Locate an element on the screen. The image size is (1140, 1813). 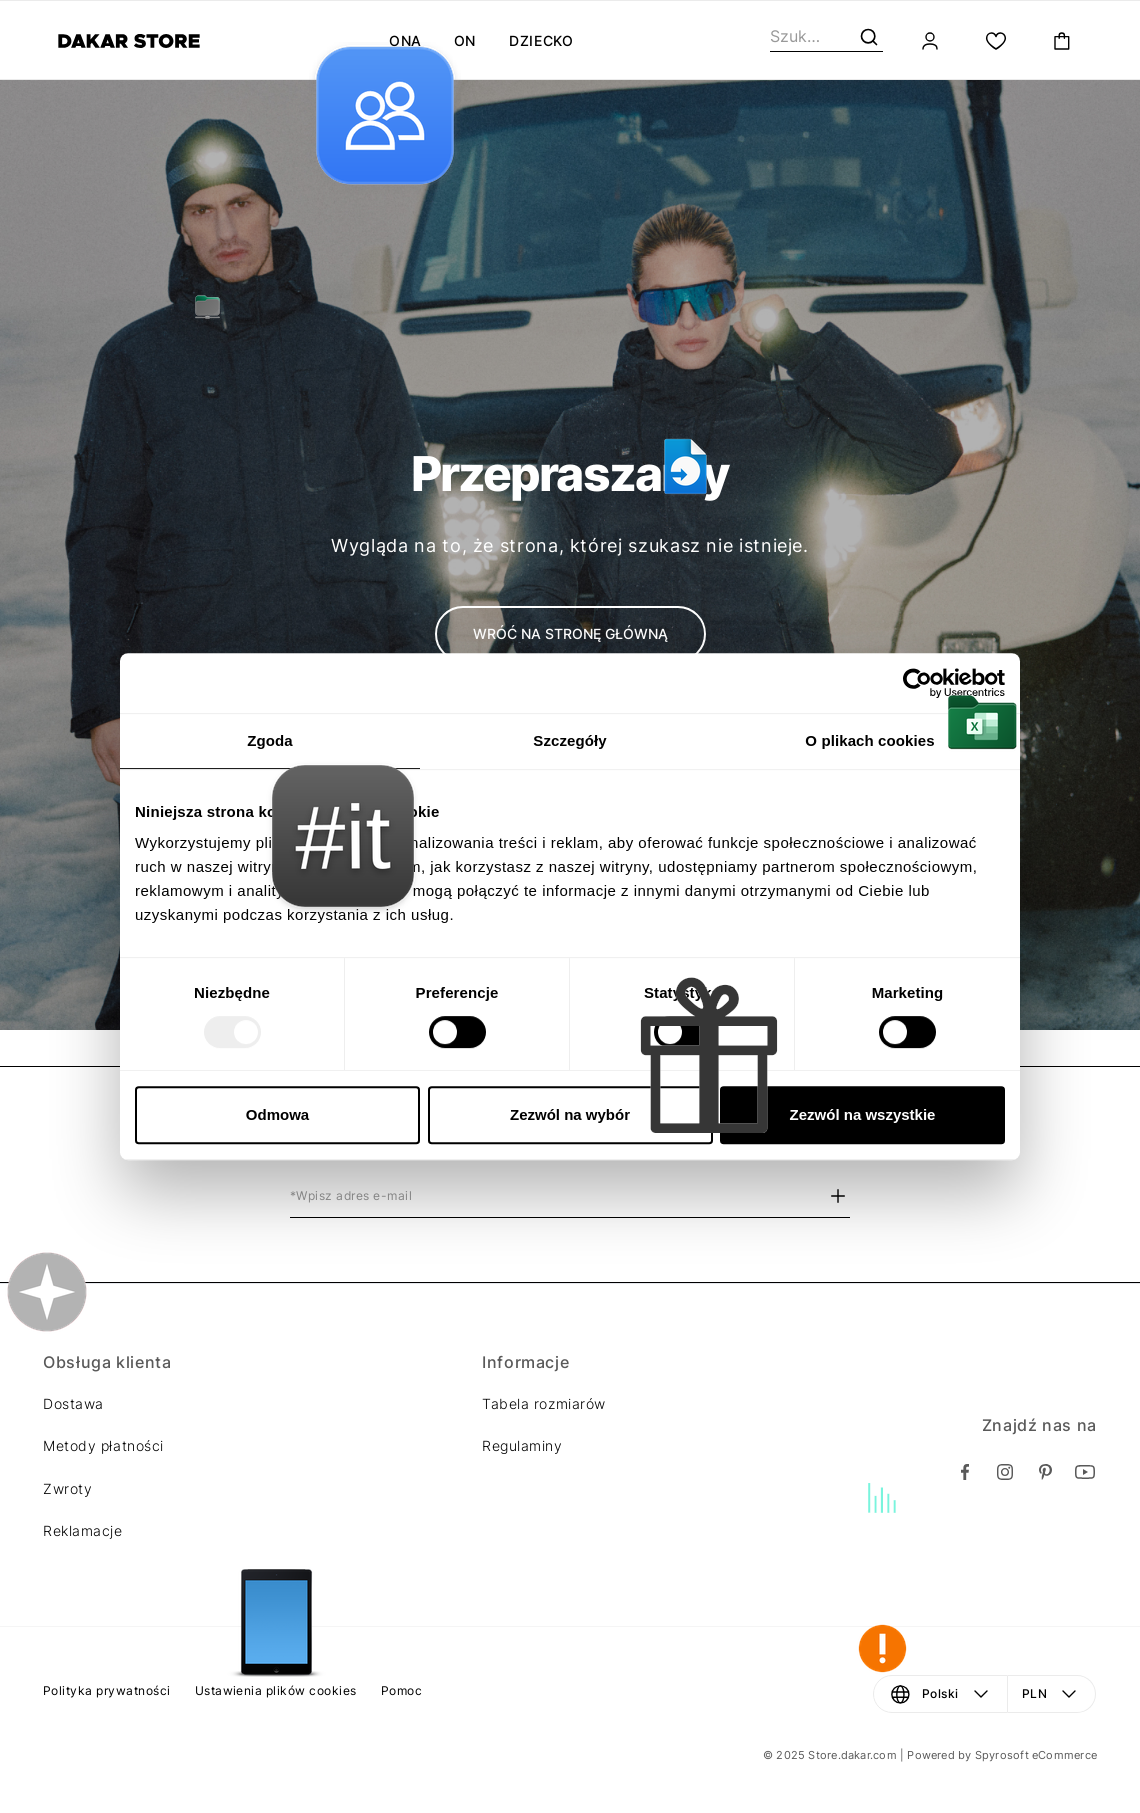
open folder containing excel spreadsheets is located at coordinates (982, 724).